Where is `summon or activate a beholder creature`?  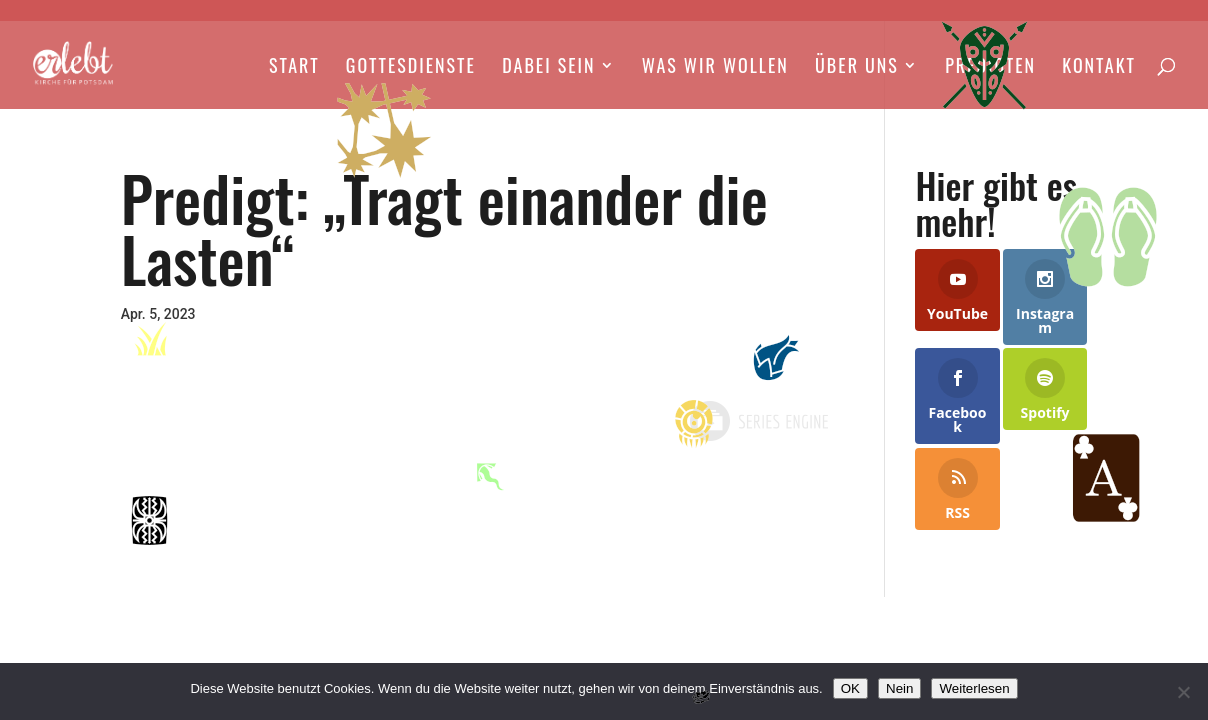 summon or activate a beholder creature is located at coordinates (694, 424).